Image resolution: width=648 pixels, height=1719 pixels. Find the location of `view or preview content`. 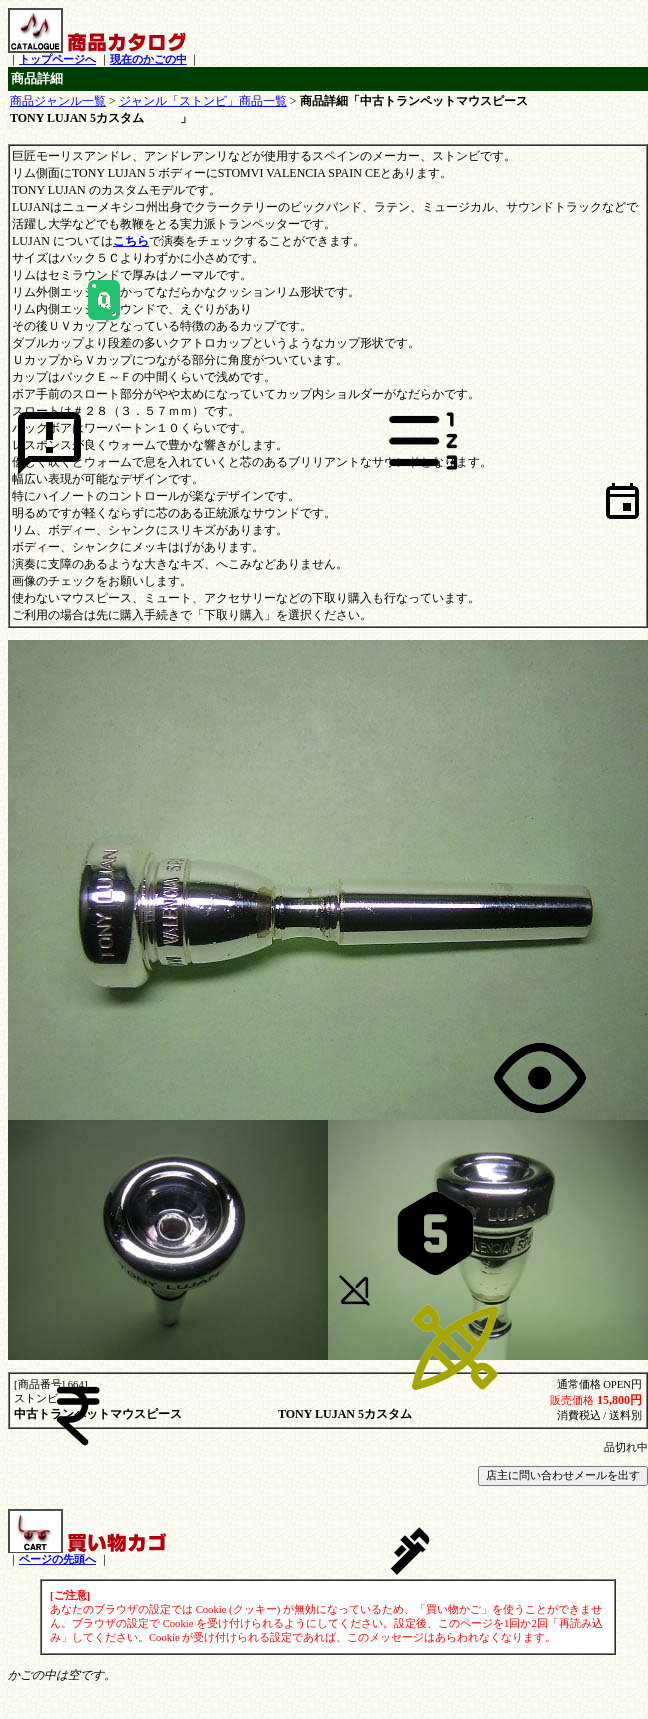

view or preview content is located at coordinates (540, 1078).